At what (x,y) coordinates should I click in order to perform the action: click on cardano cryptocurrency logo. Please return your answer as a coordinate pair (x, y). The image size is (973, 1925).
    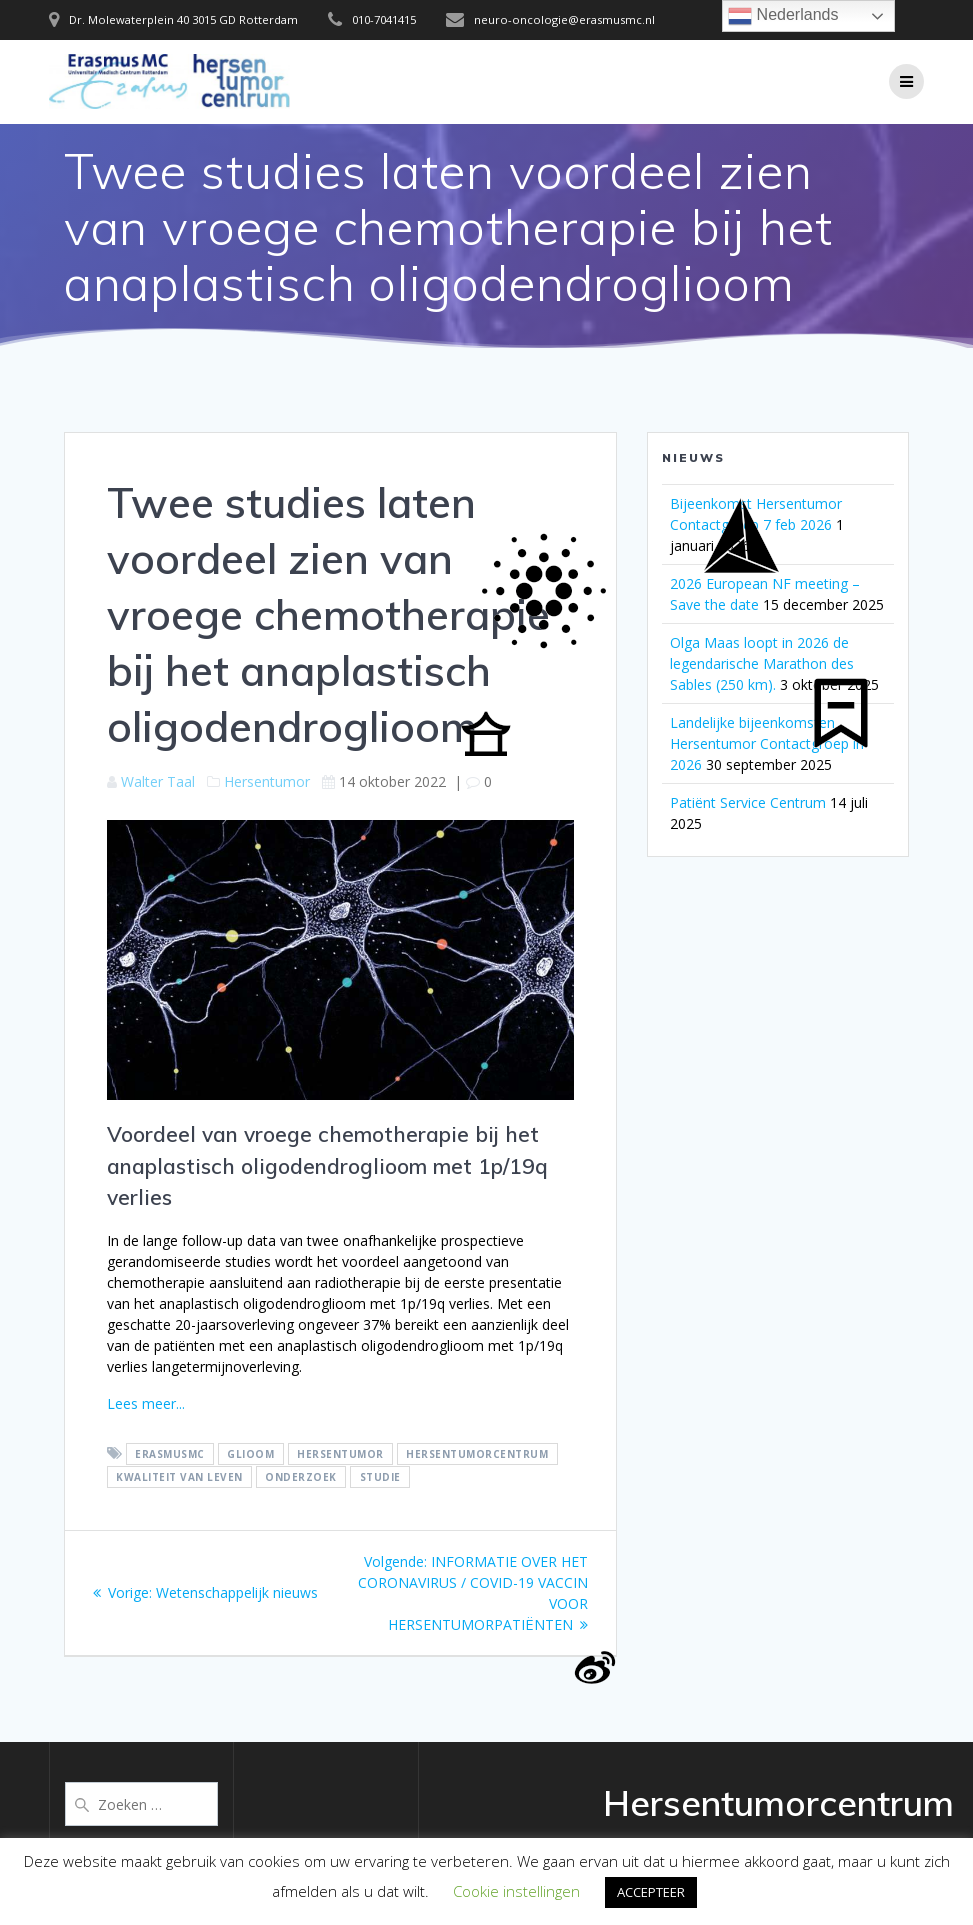
    Looking at the image, I should click on (544, 591).